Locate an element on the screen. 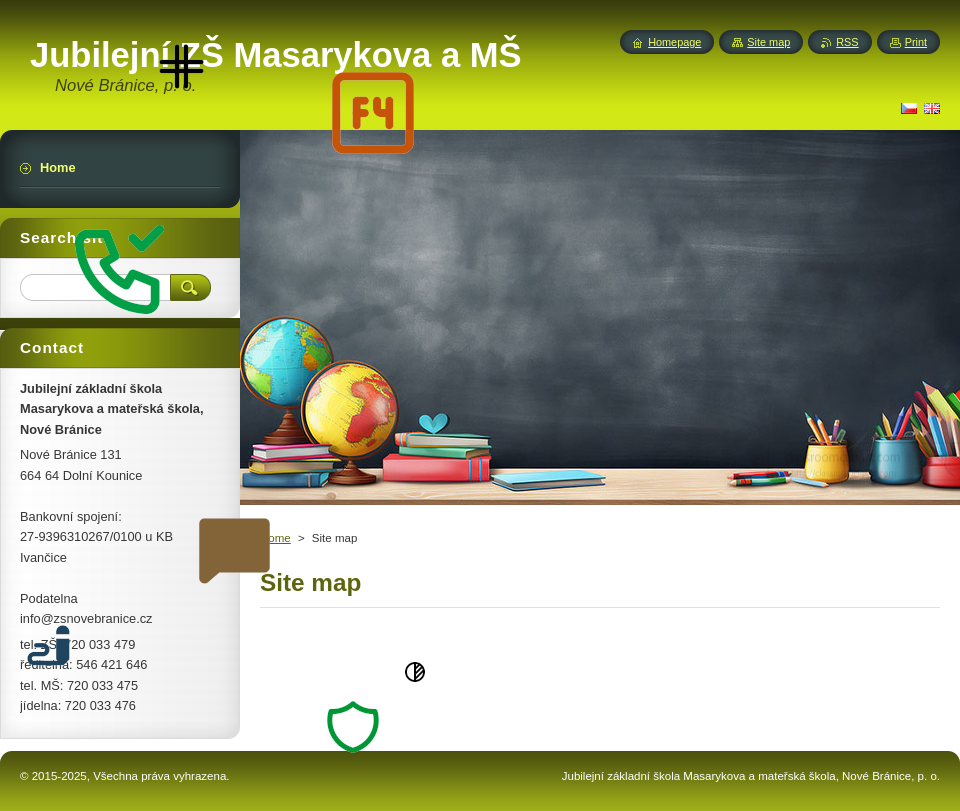 Image resolution: width=960 pixels, height=811 pixels. compose or write new content is located at coordinates (49, 647).